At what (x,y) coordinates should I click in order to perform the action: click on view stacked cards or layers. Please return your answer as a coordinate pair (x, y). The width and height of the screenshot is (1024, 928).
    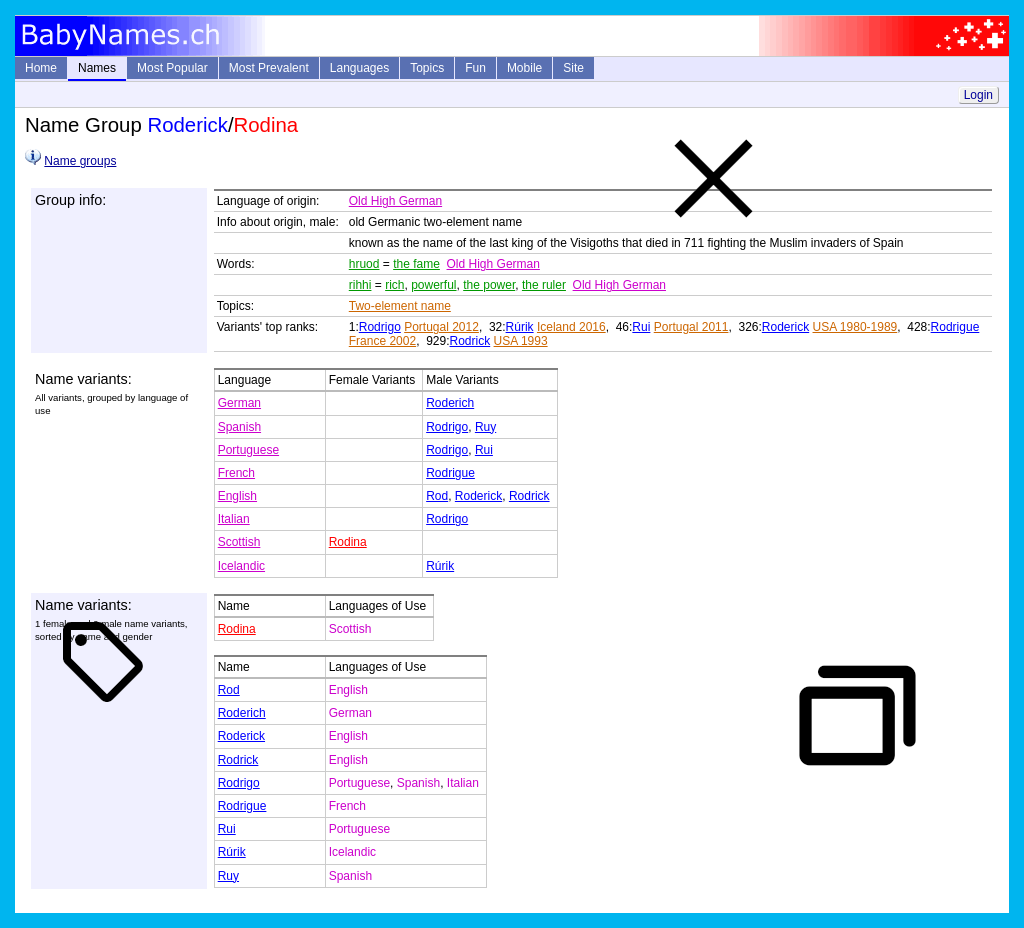
    Looking at the image, I should click on (857, 715).